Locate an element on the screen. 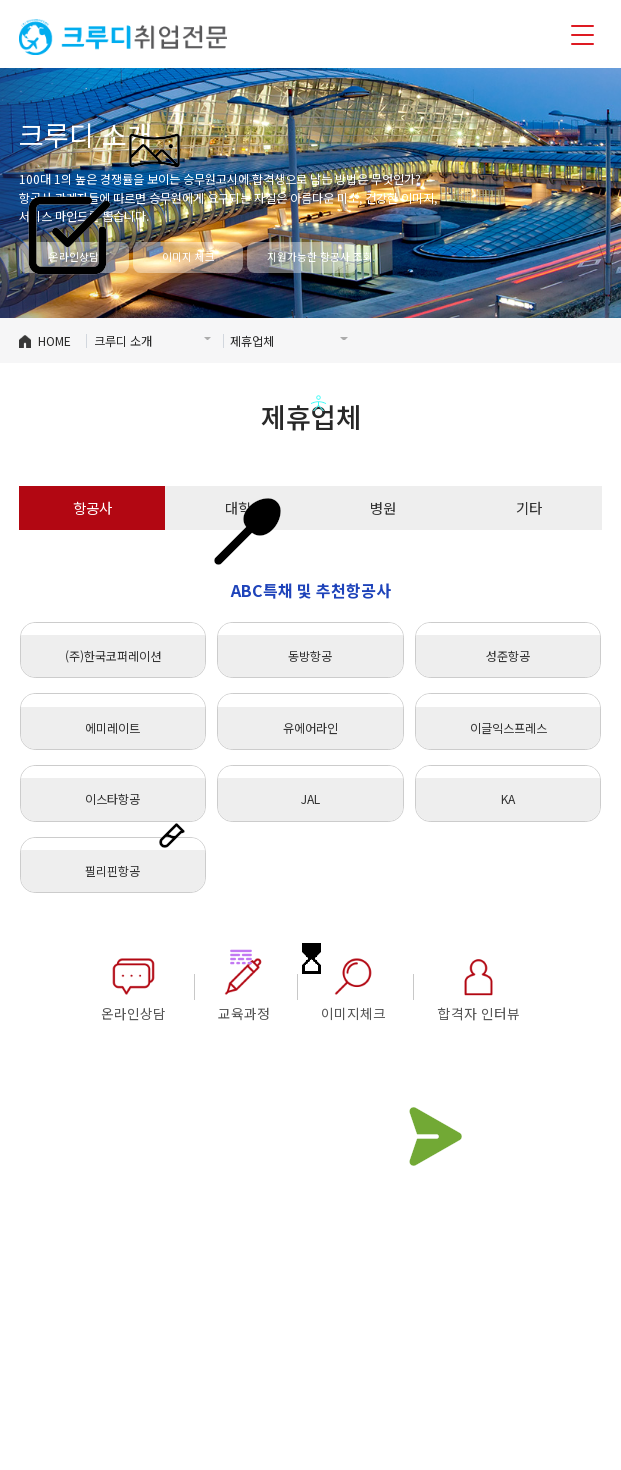 This screenshot has height=1470, width=621. view user profile is located at coordinates (318, 403).